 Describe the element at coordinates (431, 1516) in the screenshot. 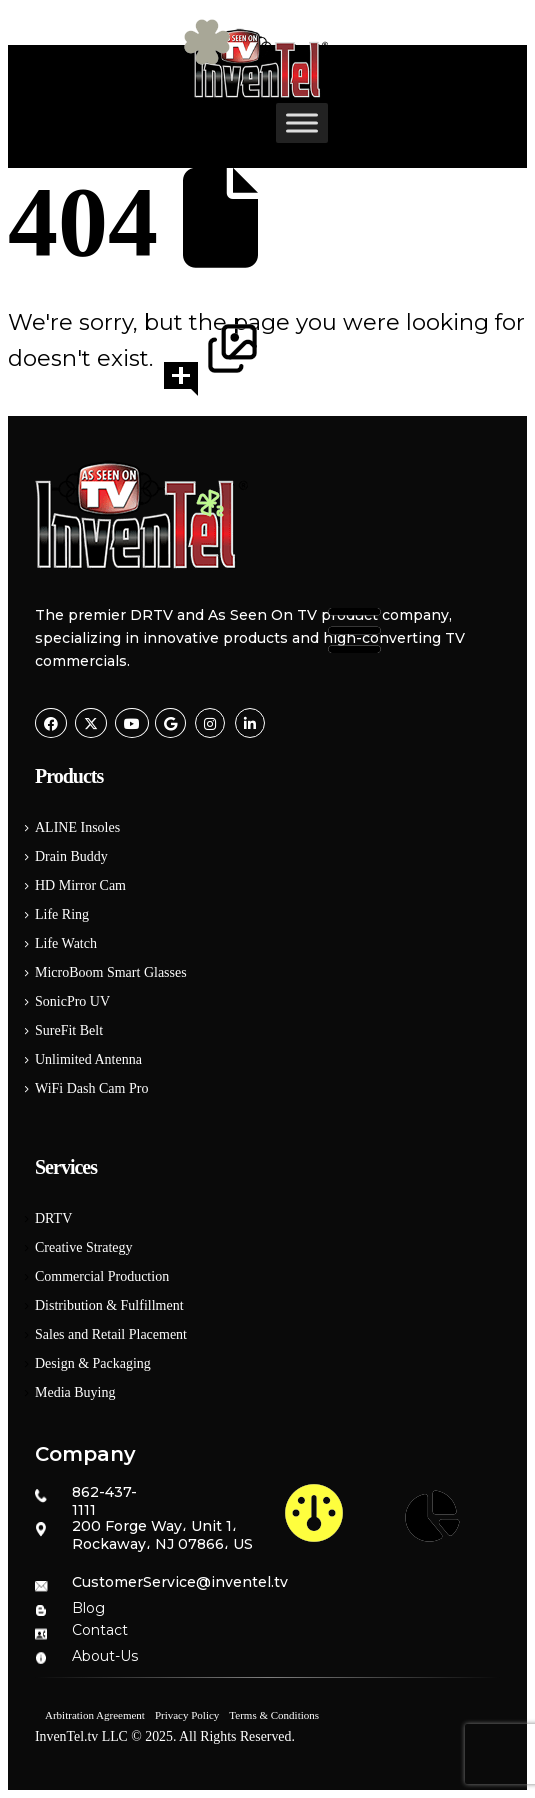

I see `view analytics or statistics` at that location.